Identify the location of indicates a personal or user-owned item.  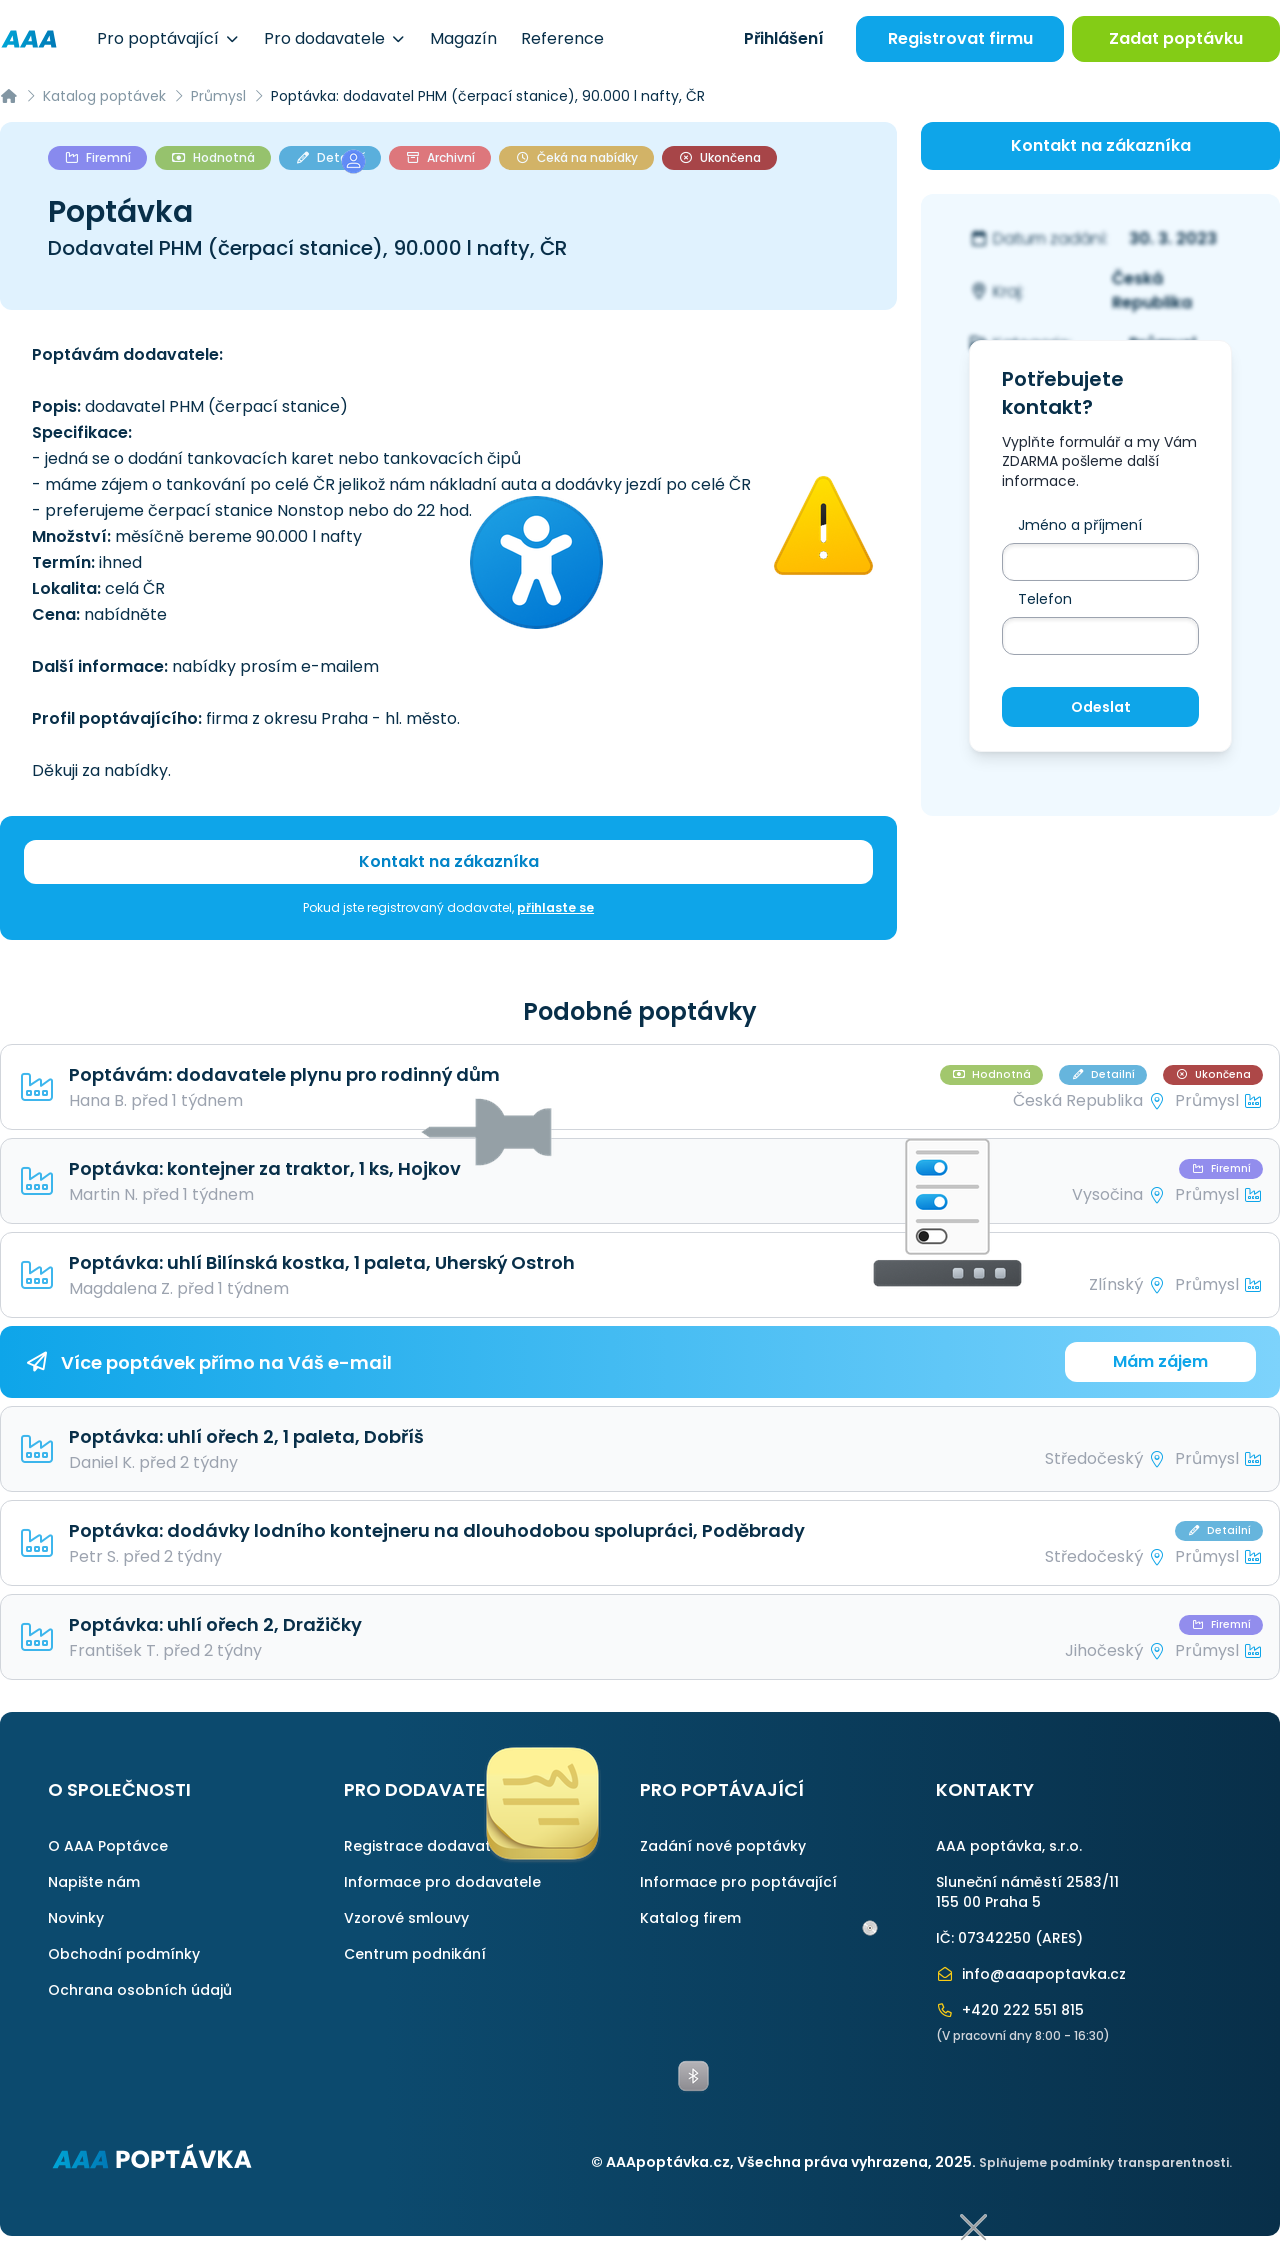
(353, 161).